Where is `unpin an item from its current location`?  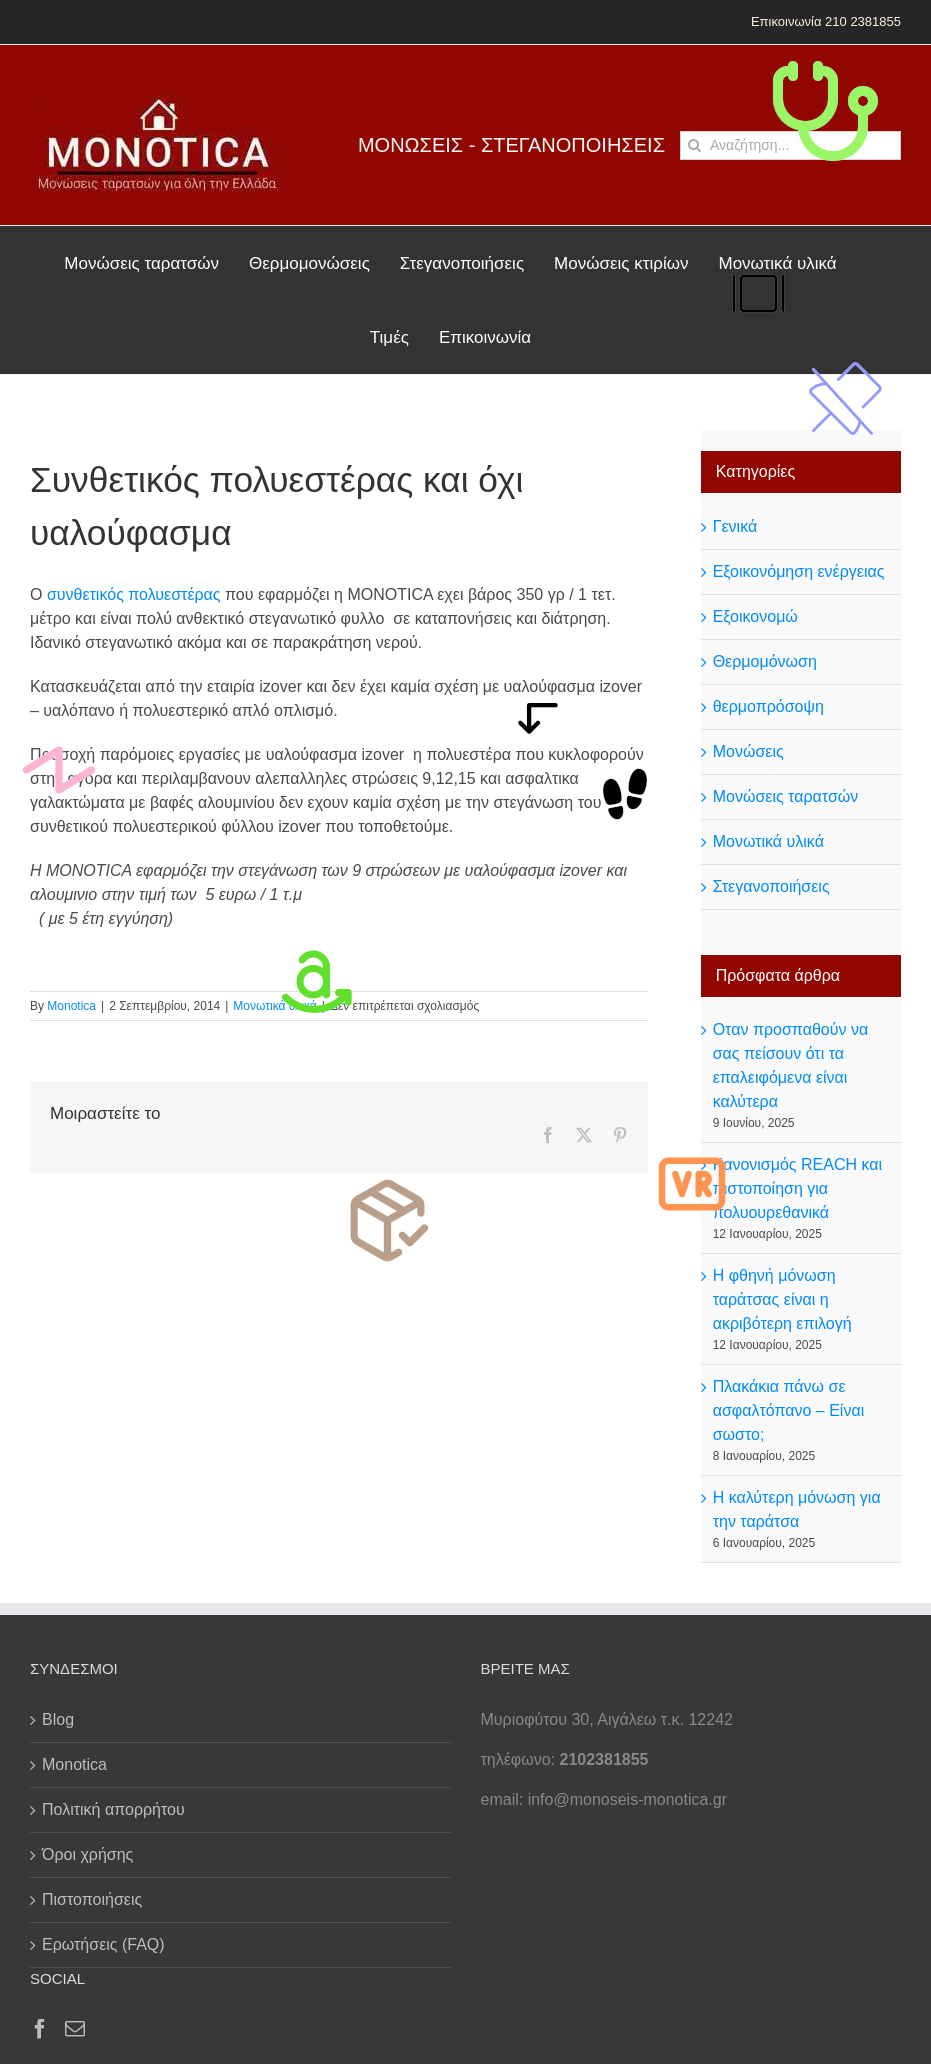 unpin an item from its current location is located at coordinates (842, 401).